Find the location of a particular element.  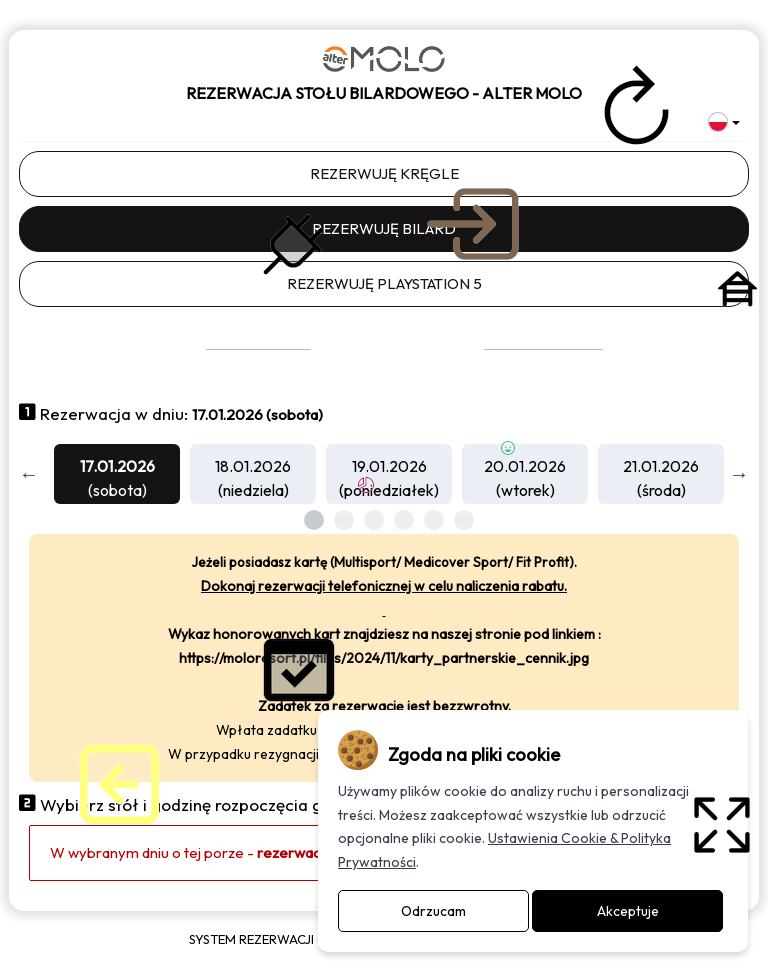

indicates a verified domain or website is located at coordinates (299, 670).